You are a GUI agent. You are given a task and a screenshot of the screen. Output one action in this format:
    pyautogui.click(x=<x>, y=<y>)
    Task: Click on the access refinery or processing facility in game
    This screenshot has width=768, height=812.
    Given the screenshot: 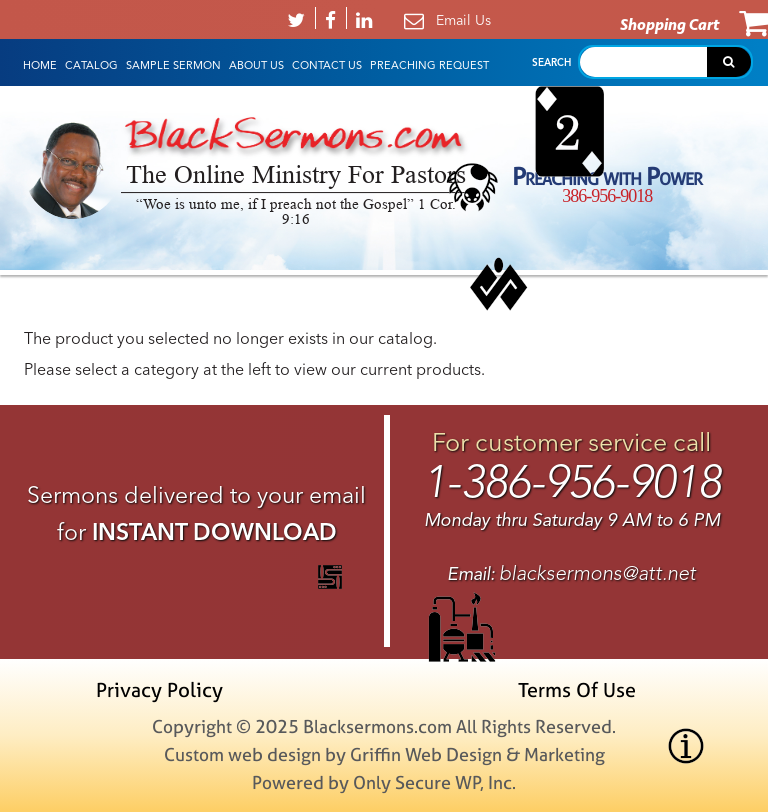 What is the action you would take?
    pyautogui.click(x=462, y=627)
    